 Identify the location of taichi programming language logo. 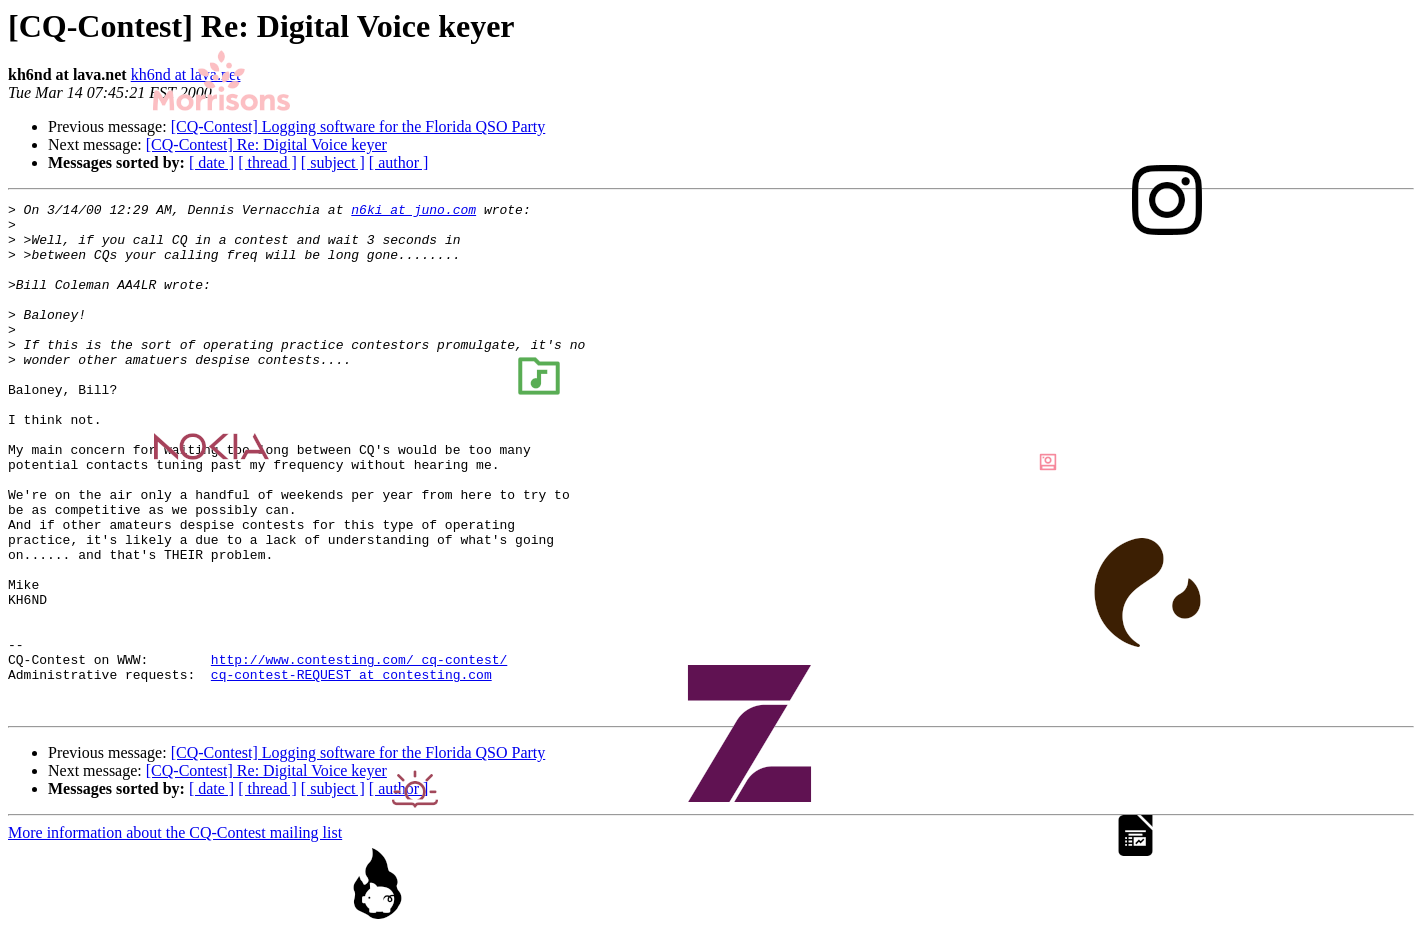
(1147, 592).